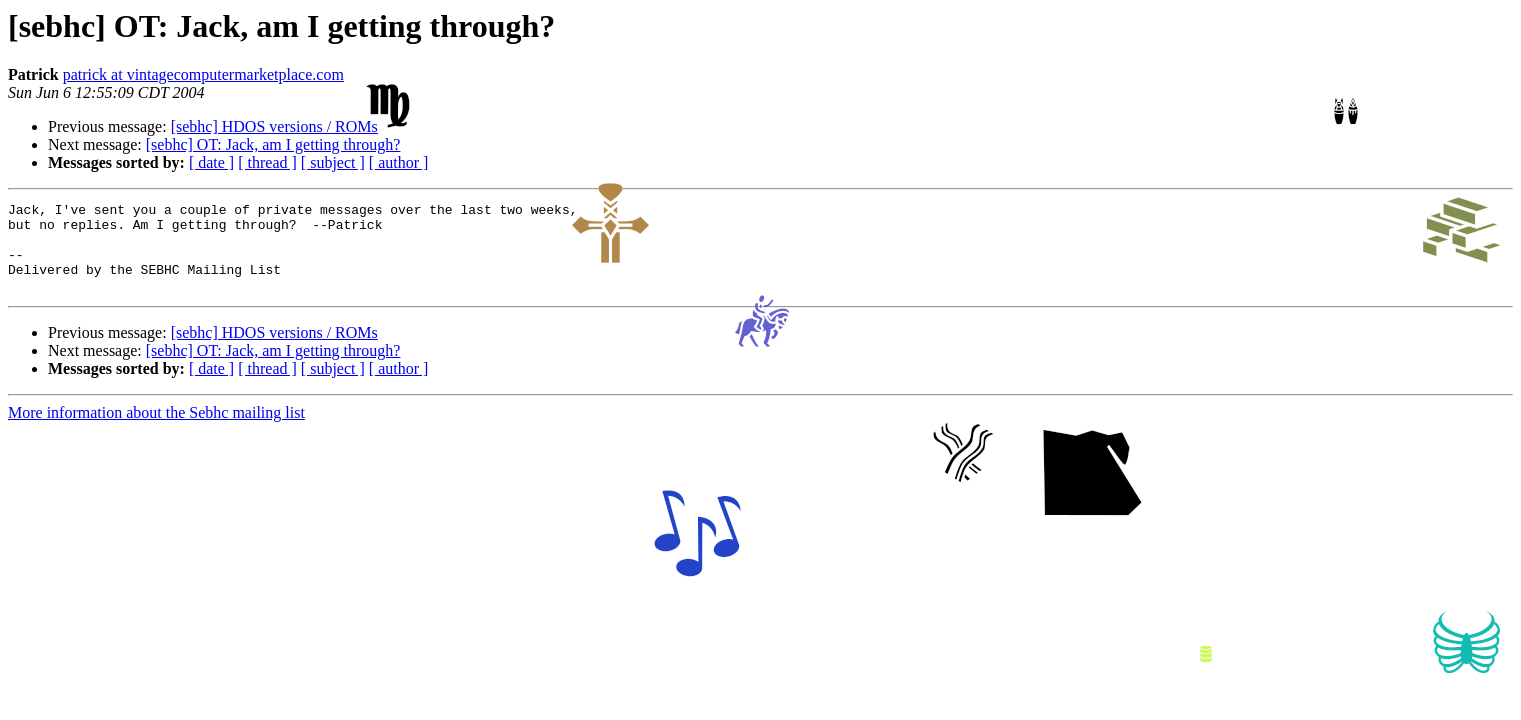 The image size is (1521, 720). What do you see at coordinates (697, 533) in the screenshot?
I see `access music or audio player` at bounding box center [697, 533].